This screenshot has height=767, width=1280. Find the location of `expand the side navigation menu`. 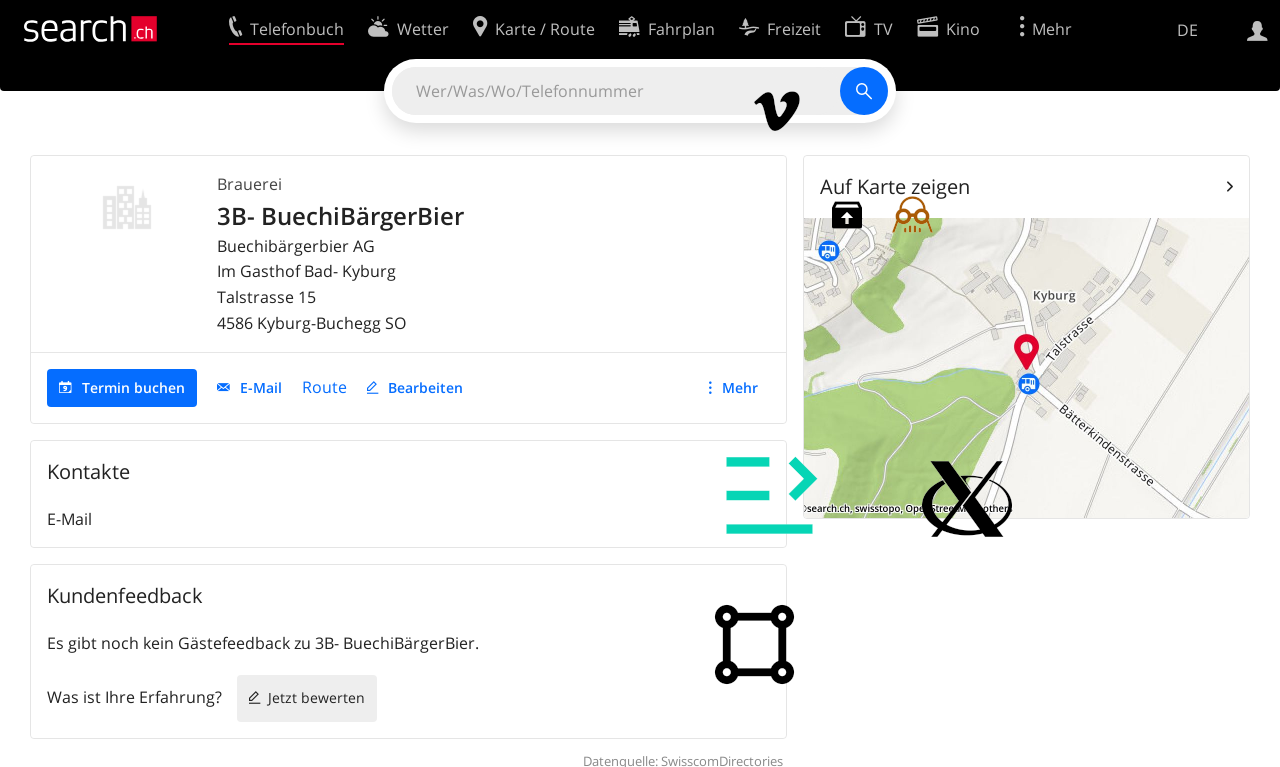

expand the side navigation menu is located at coordinates (769, 495).